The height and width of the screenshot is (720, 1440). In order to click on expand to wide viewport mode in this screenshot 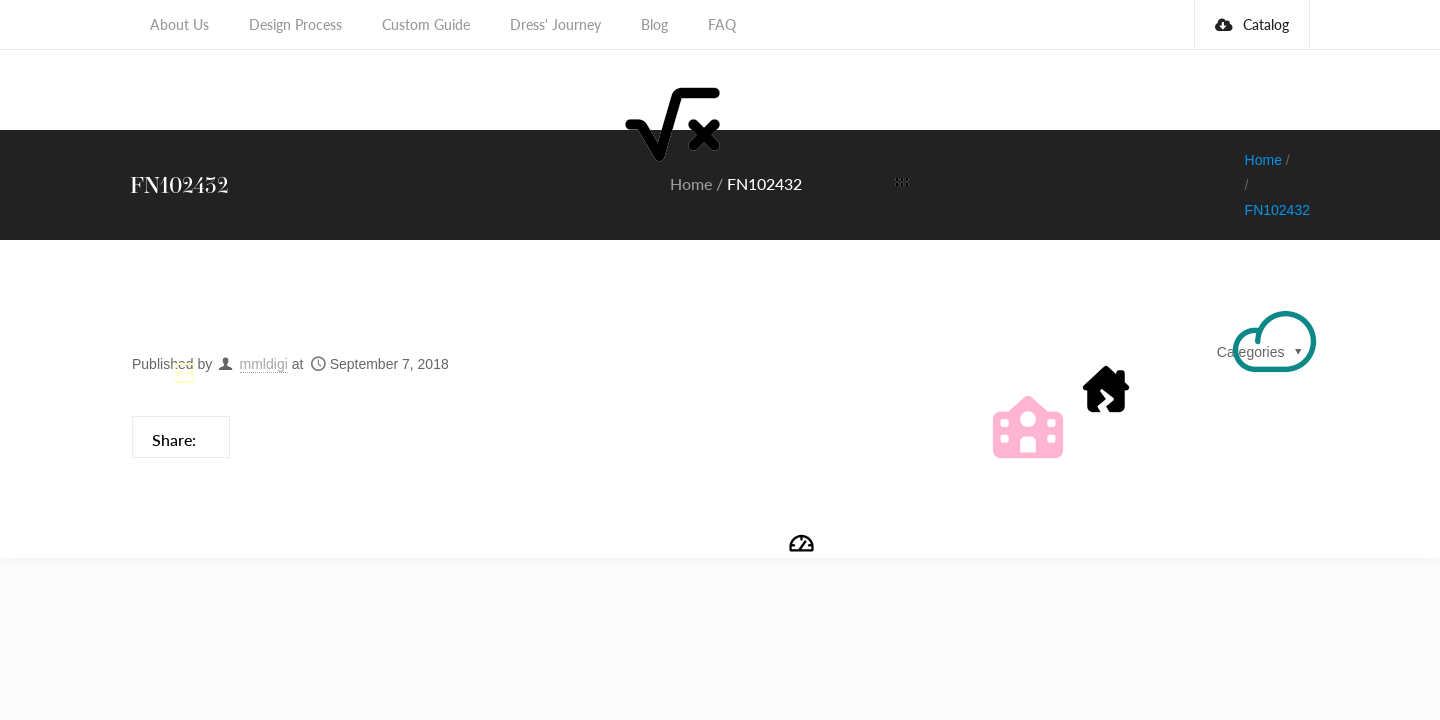, I will do `click(185, 373)`.